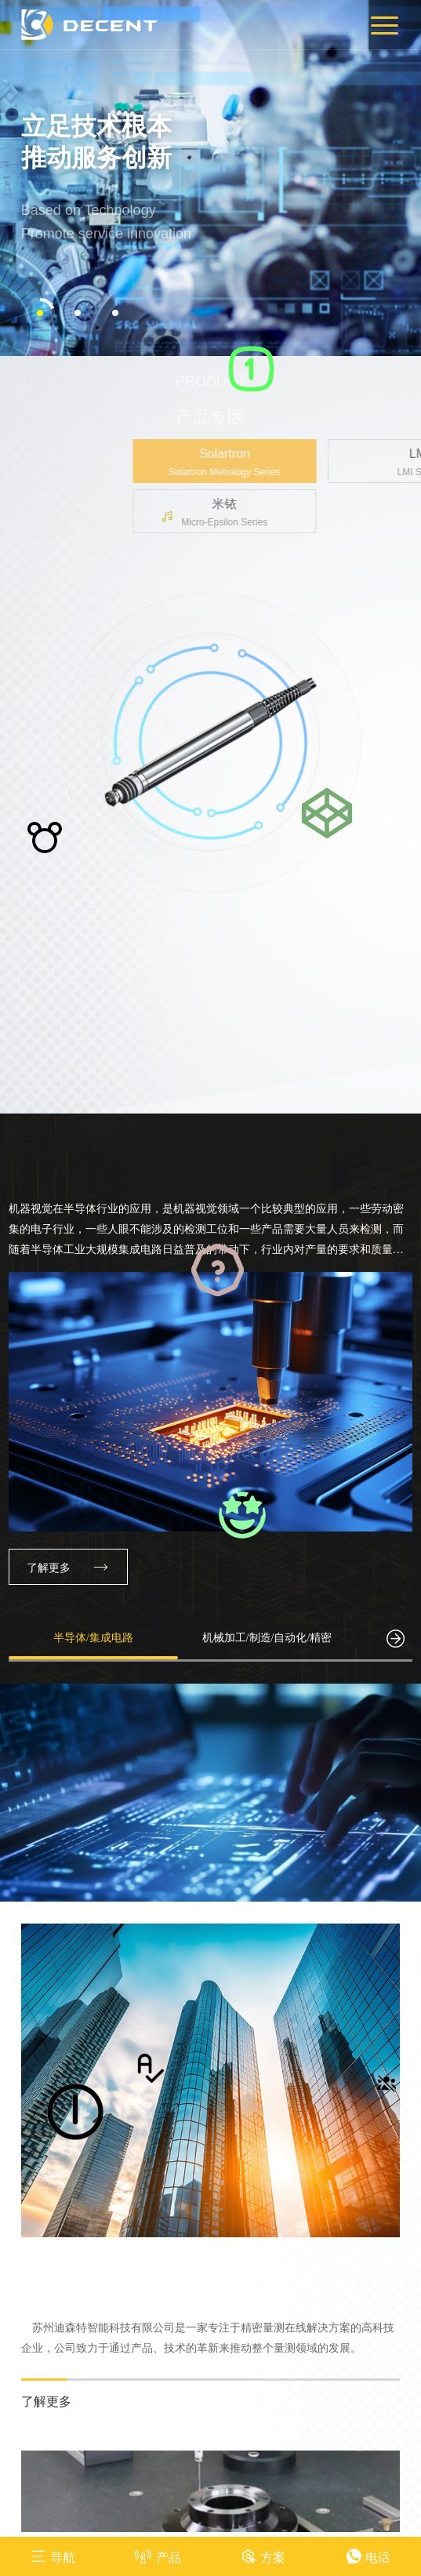 This screenshot has height=2576, width=421. I want to click on access disney-related content or apps, so click(45, 837).